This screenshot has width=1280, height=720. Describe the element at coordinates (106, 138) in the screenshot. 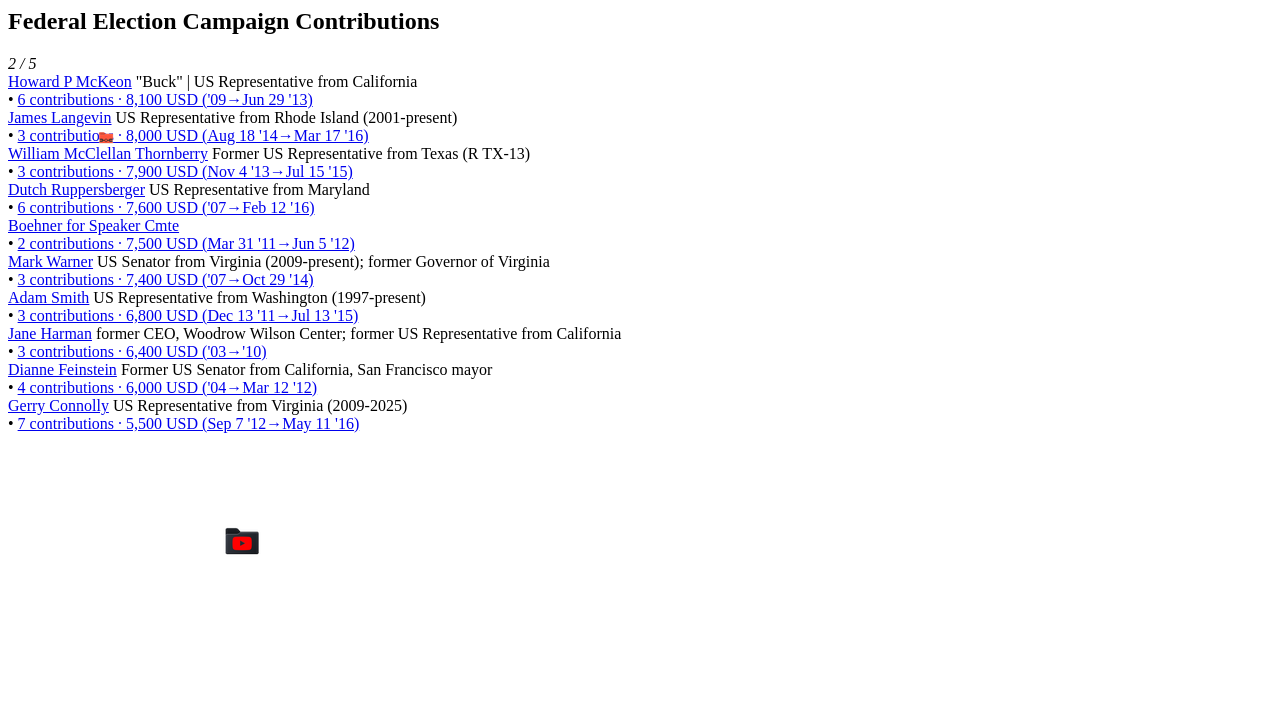

I see `open folder containing cherish ball pokémon or event pokémon` at that location.